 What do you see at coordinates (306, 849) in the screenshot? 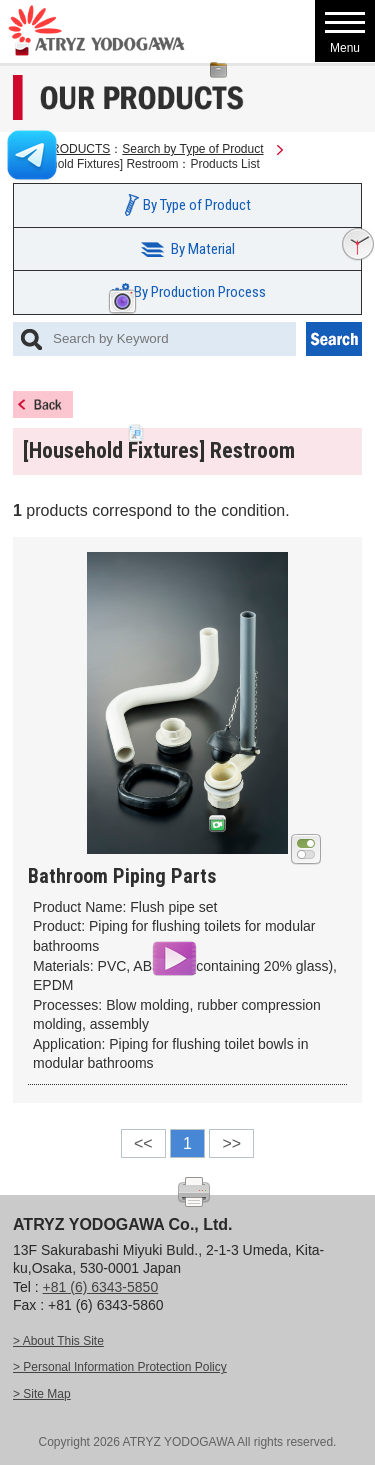
I see `open system settings or preferences` at bounding box center [306, 849].